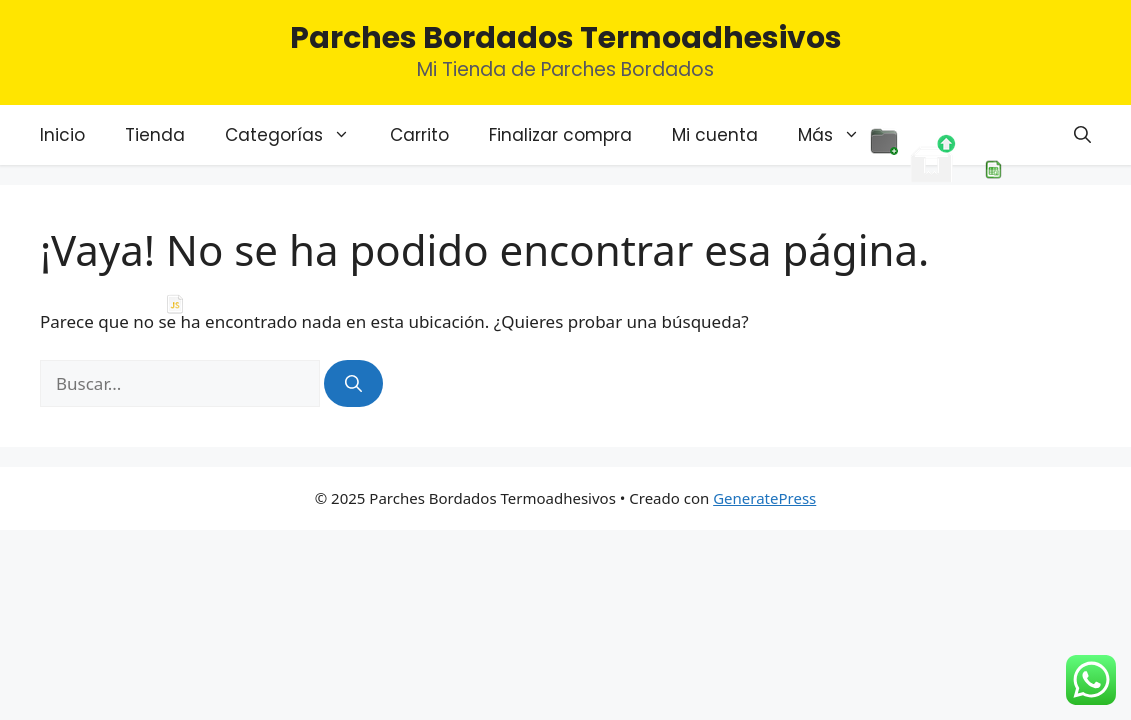 The width and height of the screenshot is (1131, 720). I want to click on create a new folder, so click(884, 141).